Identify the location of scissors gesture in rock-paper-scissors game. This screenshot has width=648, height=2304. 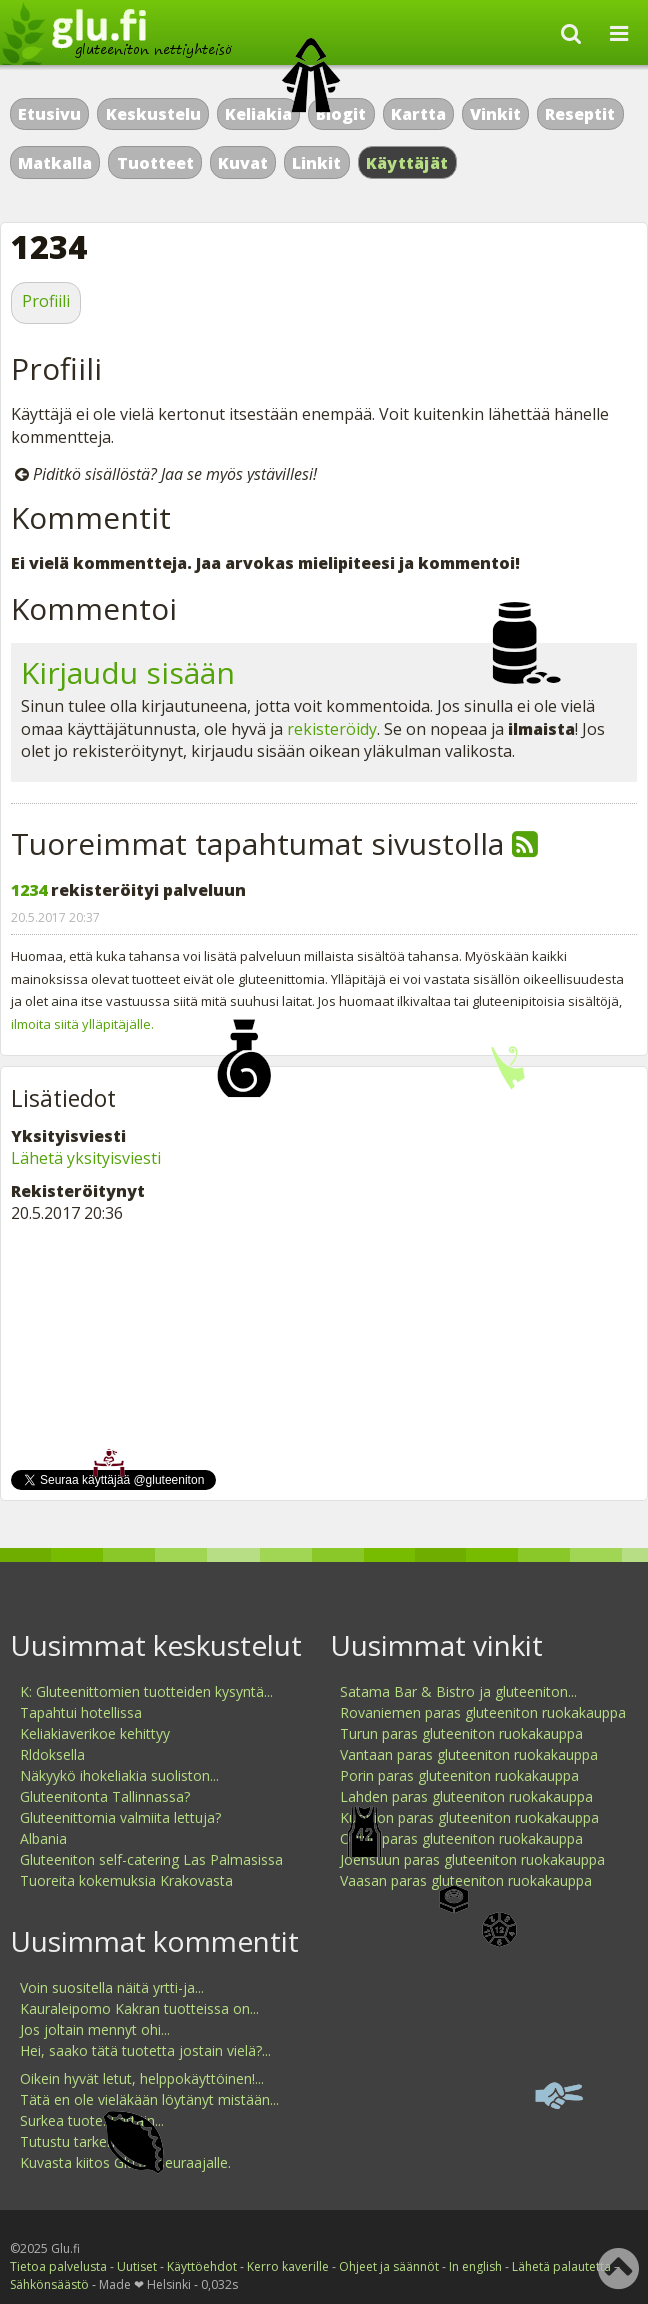
(560, 2093).